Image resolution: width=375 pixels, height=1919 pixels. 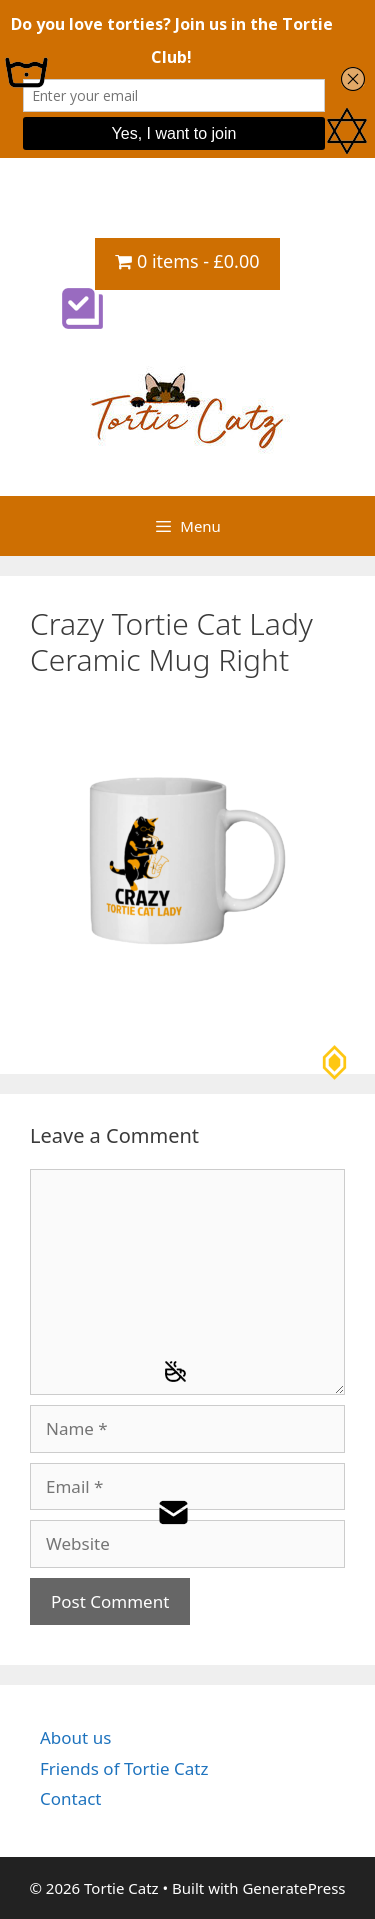 What do you see at coordinates (82, 308) in the screenshot?
I see `view server rules channel` at bounding box center [82, 308].